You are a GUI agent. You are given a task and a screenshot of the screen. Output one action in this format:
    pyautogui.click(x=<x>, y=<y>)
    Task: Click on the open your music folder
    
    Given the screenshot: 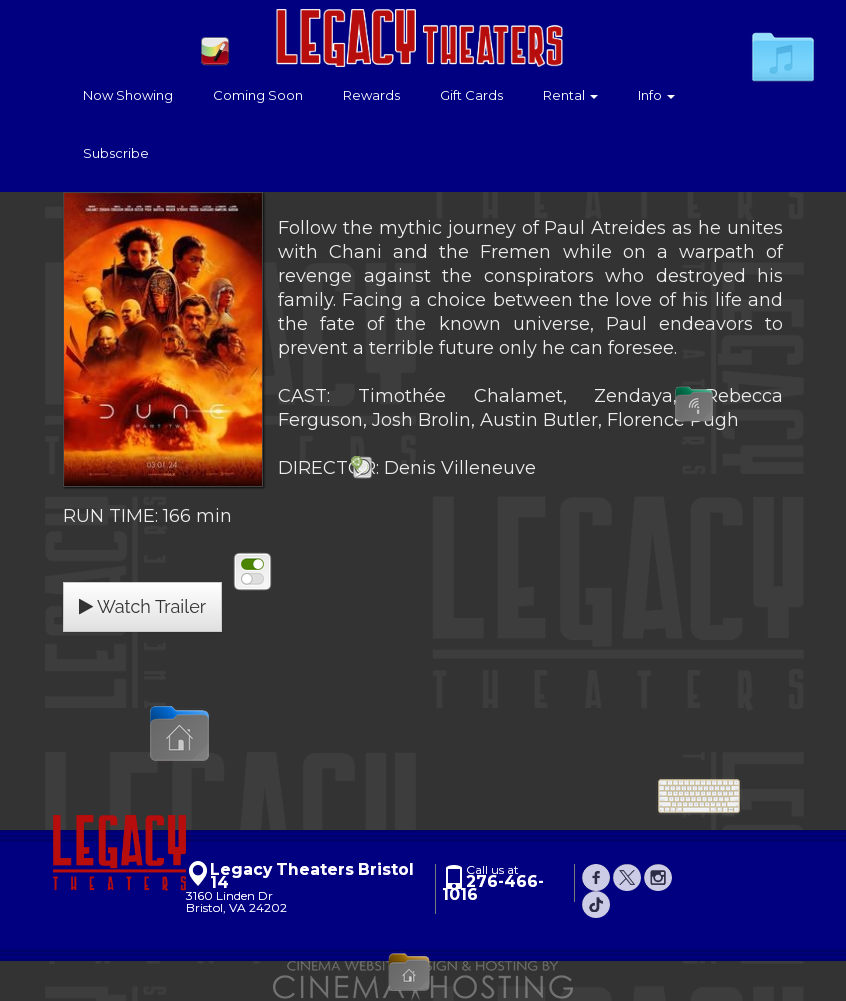 What is the action you would take?
    pyautogui.click(x=783, y=57)
    